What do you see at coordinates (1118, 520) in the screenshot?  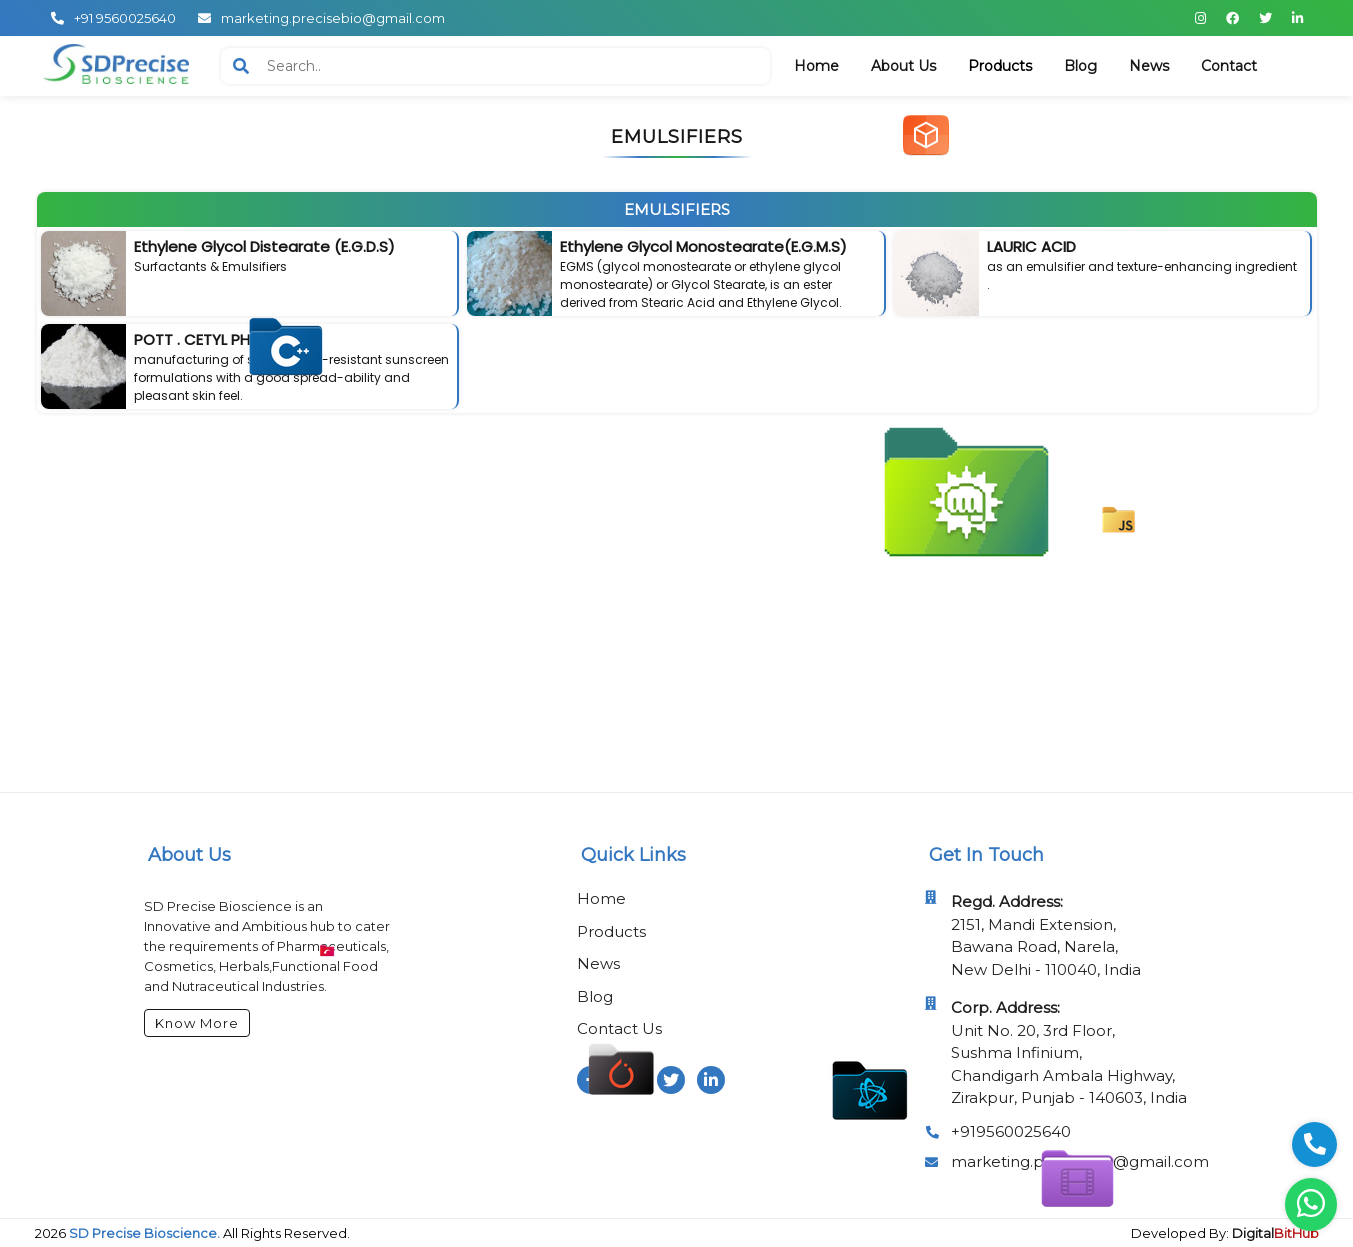 I see `open javascript project folder` at bounding box center [1118, 520].